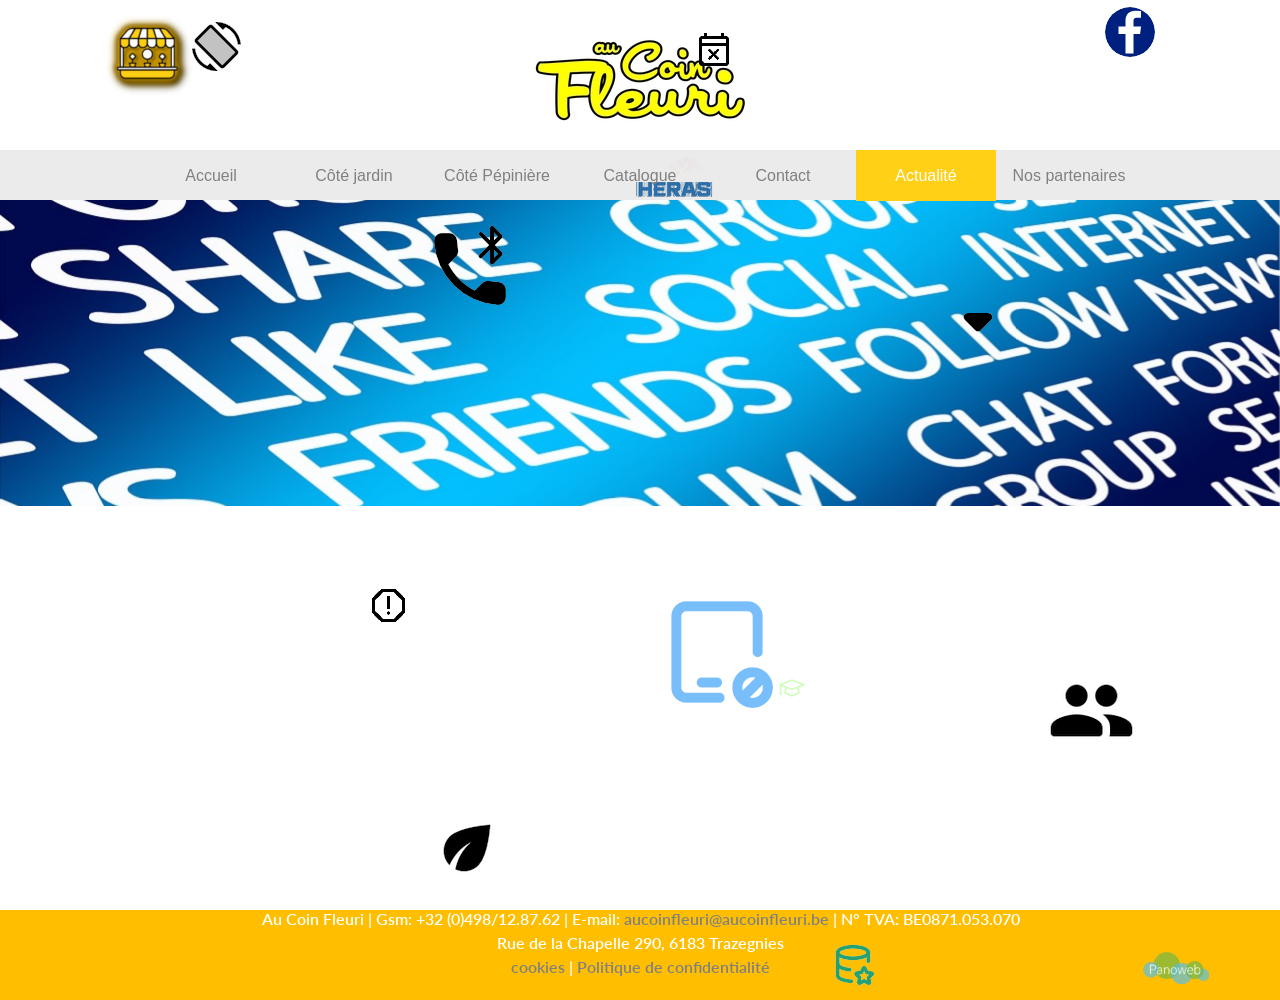  What do you see at coordinates (1091, 710) in the screenshot?
I see `view contacts or people list` at bounding box center [1091, 710].